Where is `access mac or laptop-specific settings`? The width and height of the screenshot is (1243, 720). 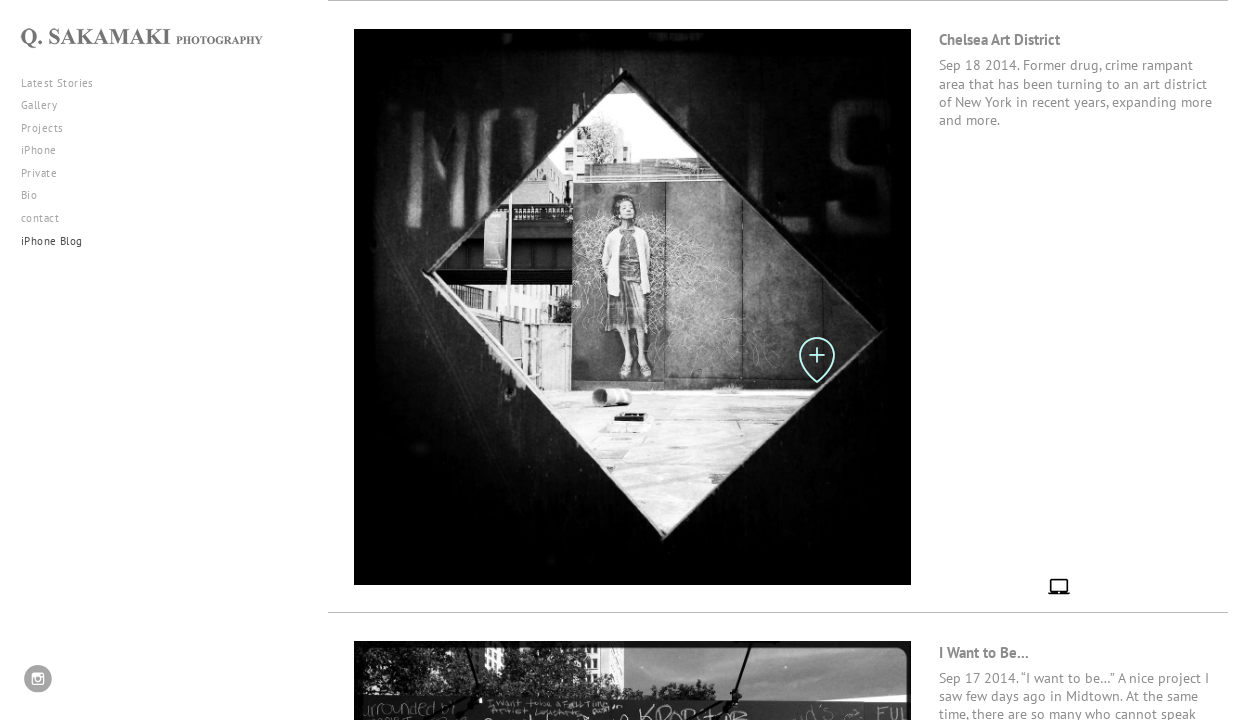
access mac or laptop-specific settings is located at coordinates (1059, 587).